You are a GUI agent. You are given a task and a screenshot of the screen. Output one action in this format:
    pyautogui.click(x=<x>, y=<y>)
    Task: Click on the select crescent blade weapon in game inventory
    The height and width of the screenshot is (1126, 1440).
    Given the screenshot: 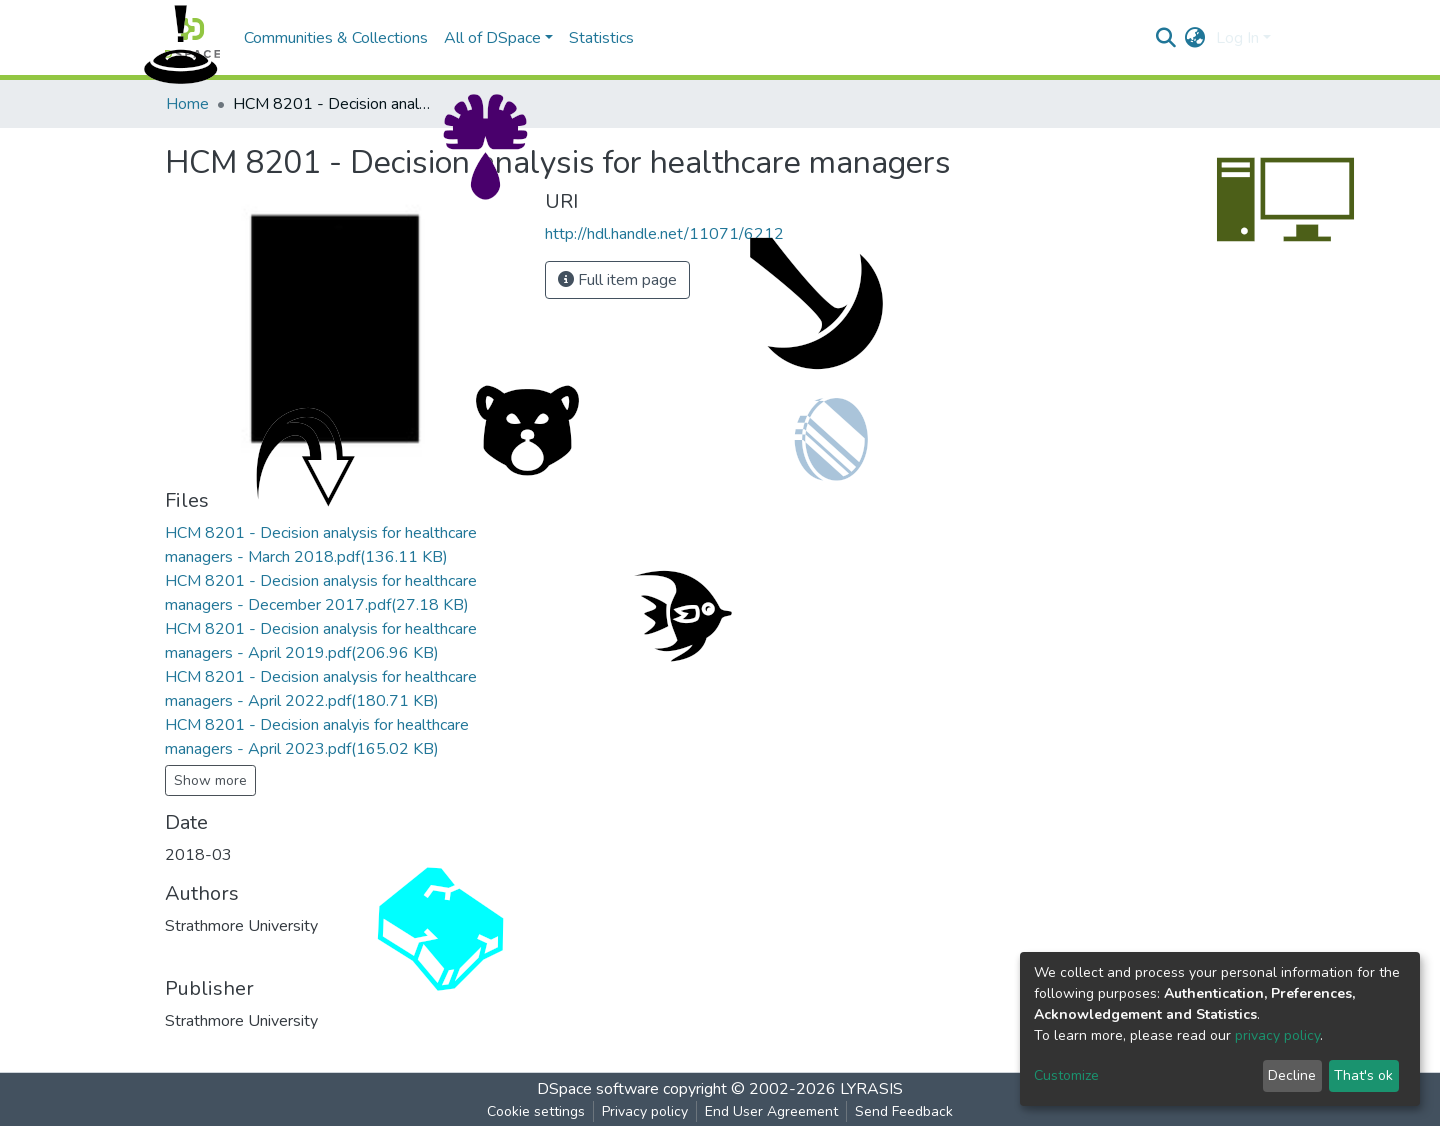 What is the action you would take?
    pyautogui.click(x=816, y=303)
    